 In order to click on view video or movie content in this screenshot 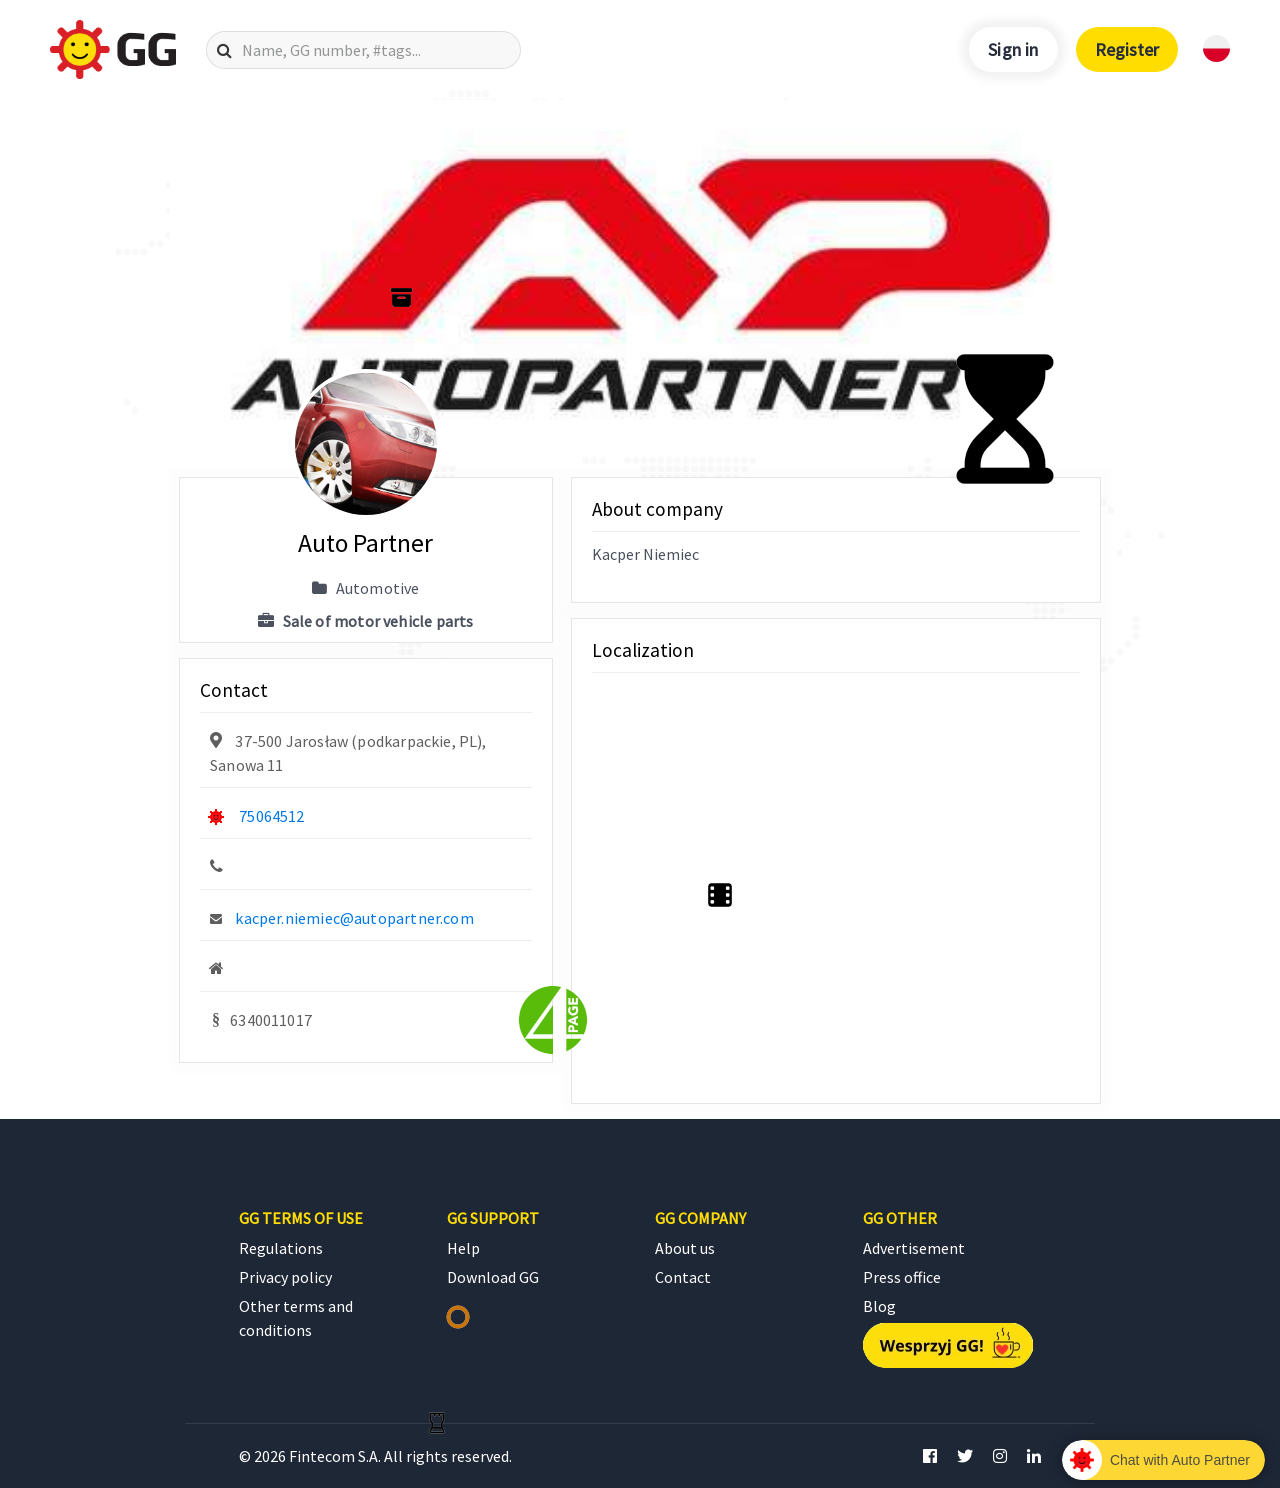, I will do `click(720, 895)`.